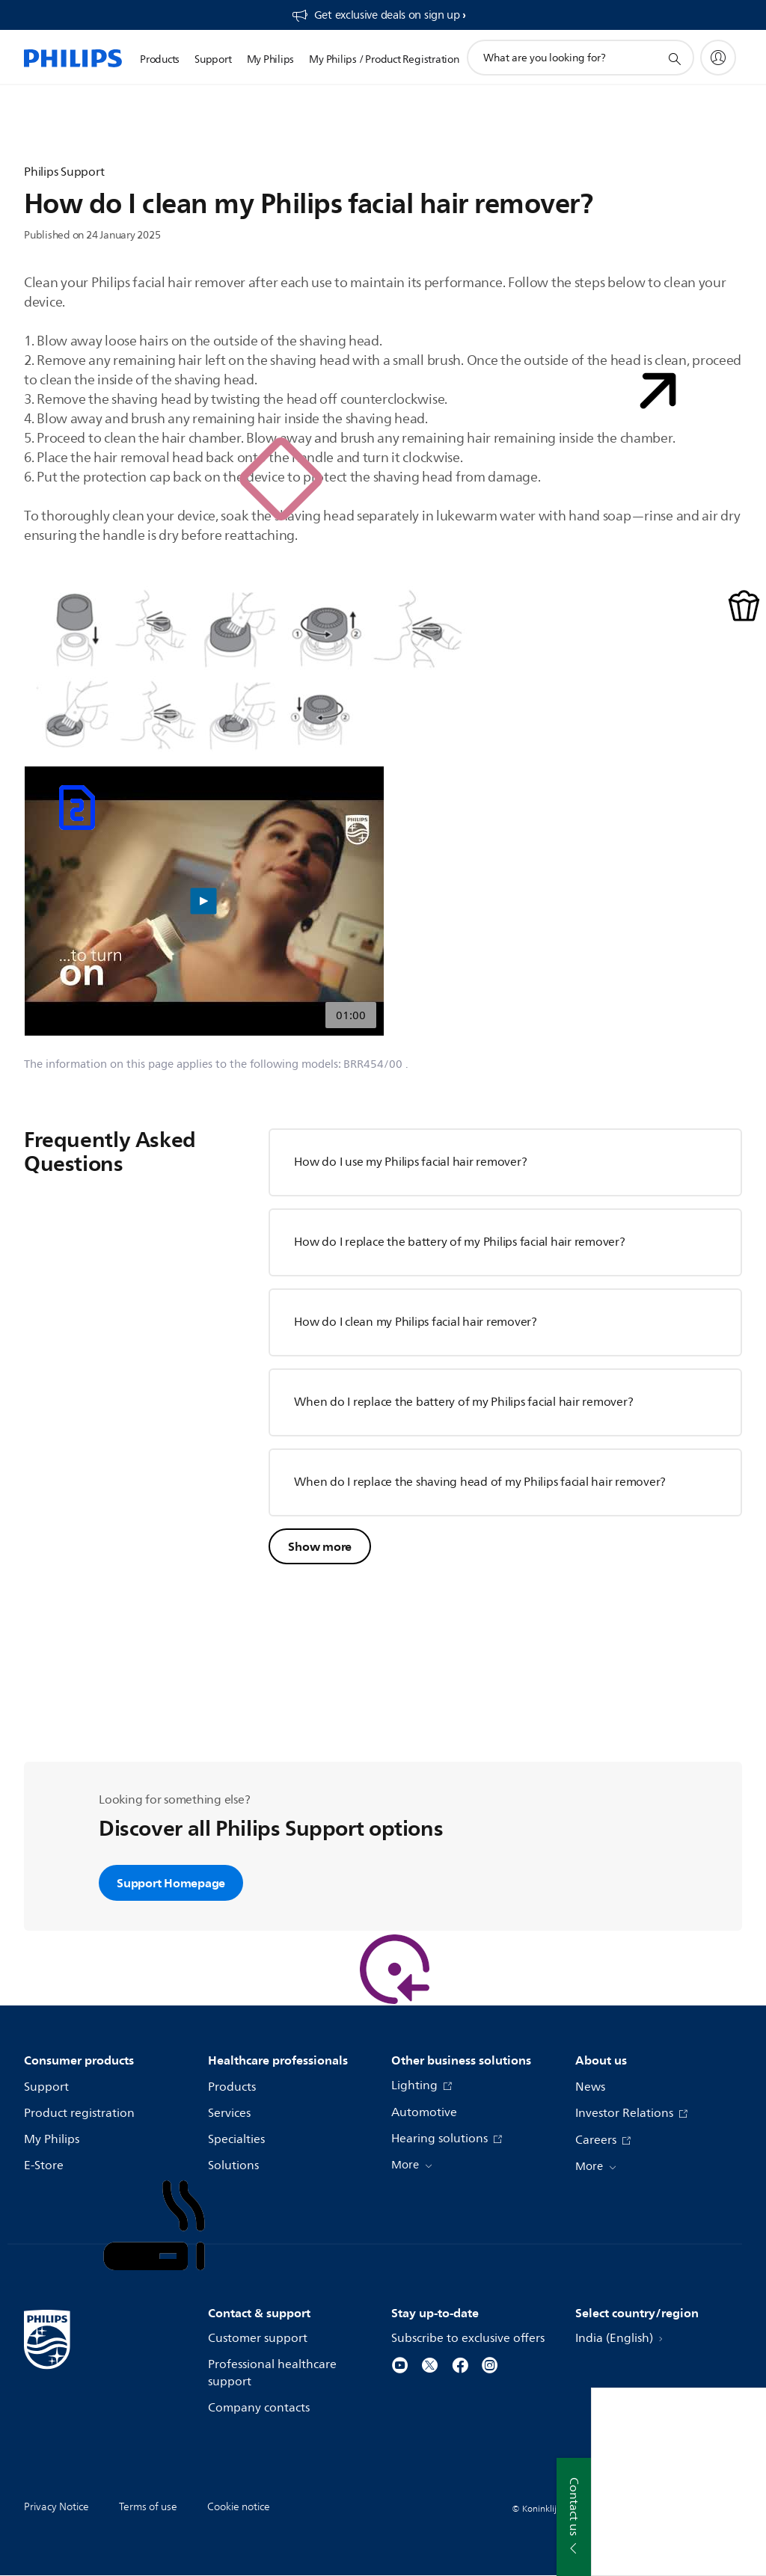 The image size is (766, 2576). What do you see at coordinates (154, 2225) in the screenshot?
I see `indicates a designated smoking area` at bounding box center [154, 2225].